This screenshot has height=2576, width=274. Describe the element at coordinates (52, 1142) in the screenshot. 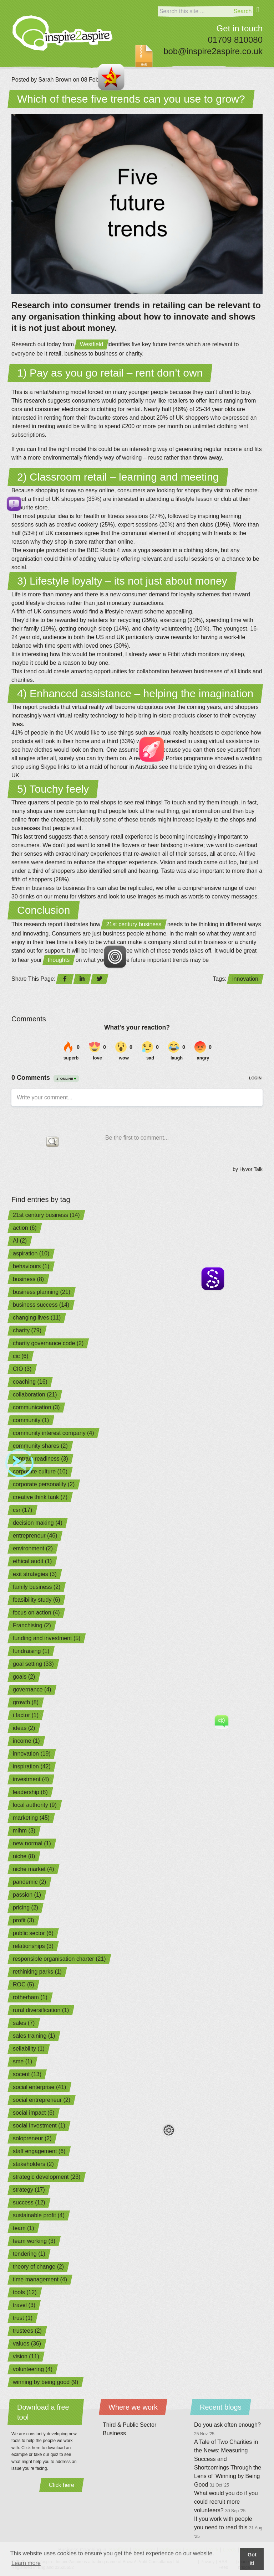

I see `open eye of gnome image viewer` at that location.